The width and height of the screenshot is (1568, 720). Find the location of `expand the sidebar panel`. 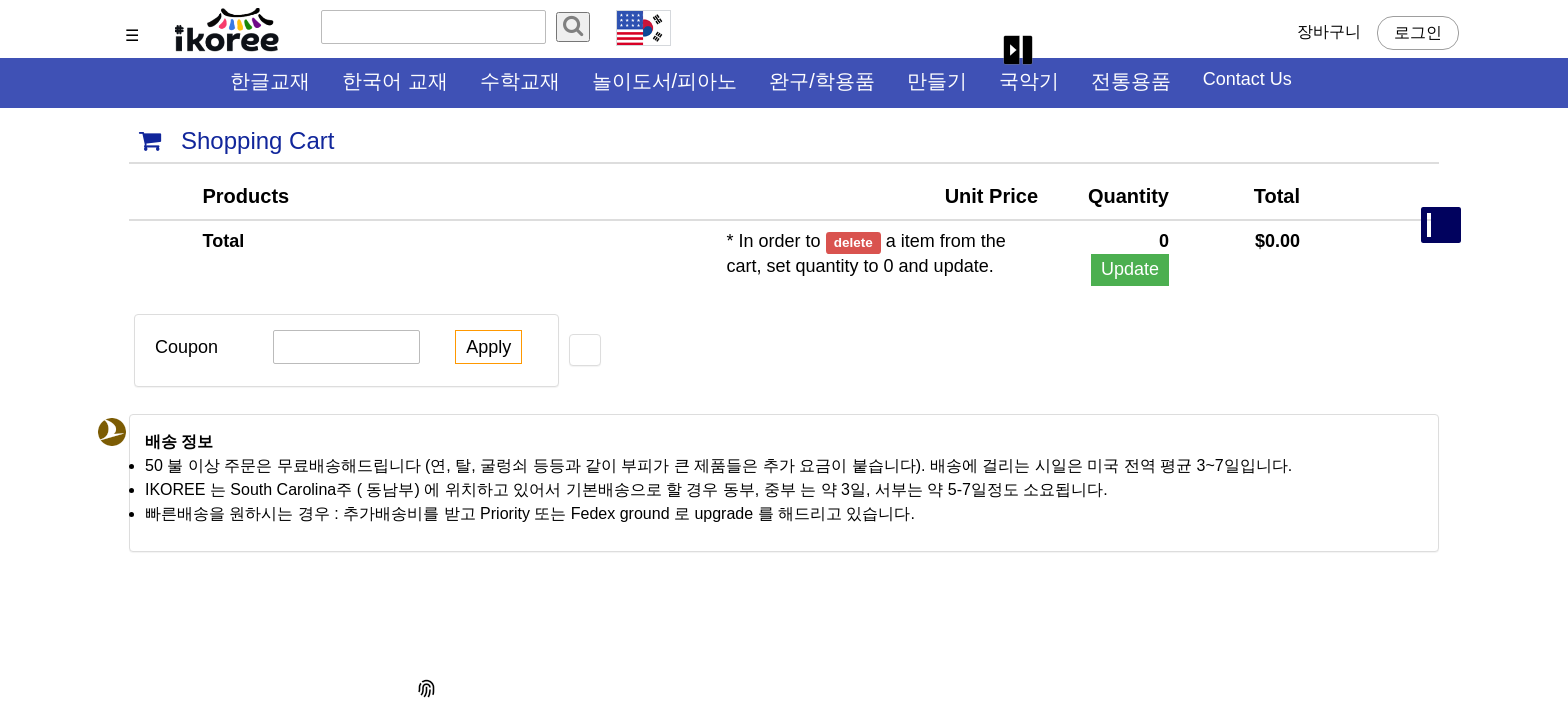

expand the sidebar panel is located at coordinates (1018, 50).